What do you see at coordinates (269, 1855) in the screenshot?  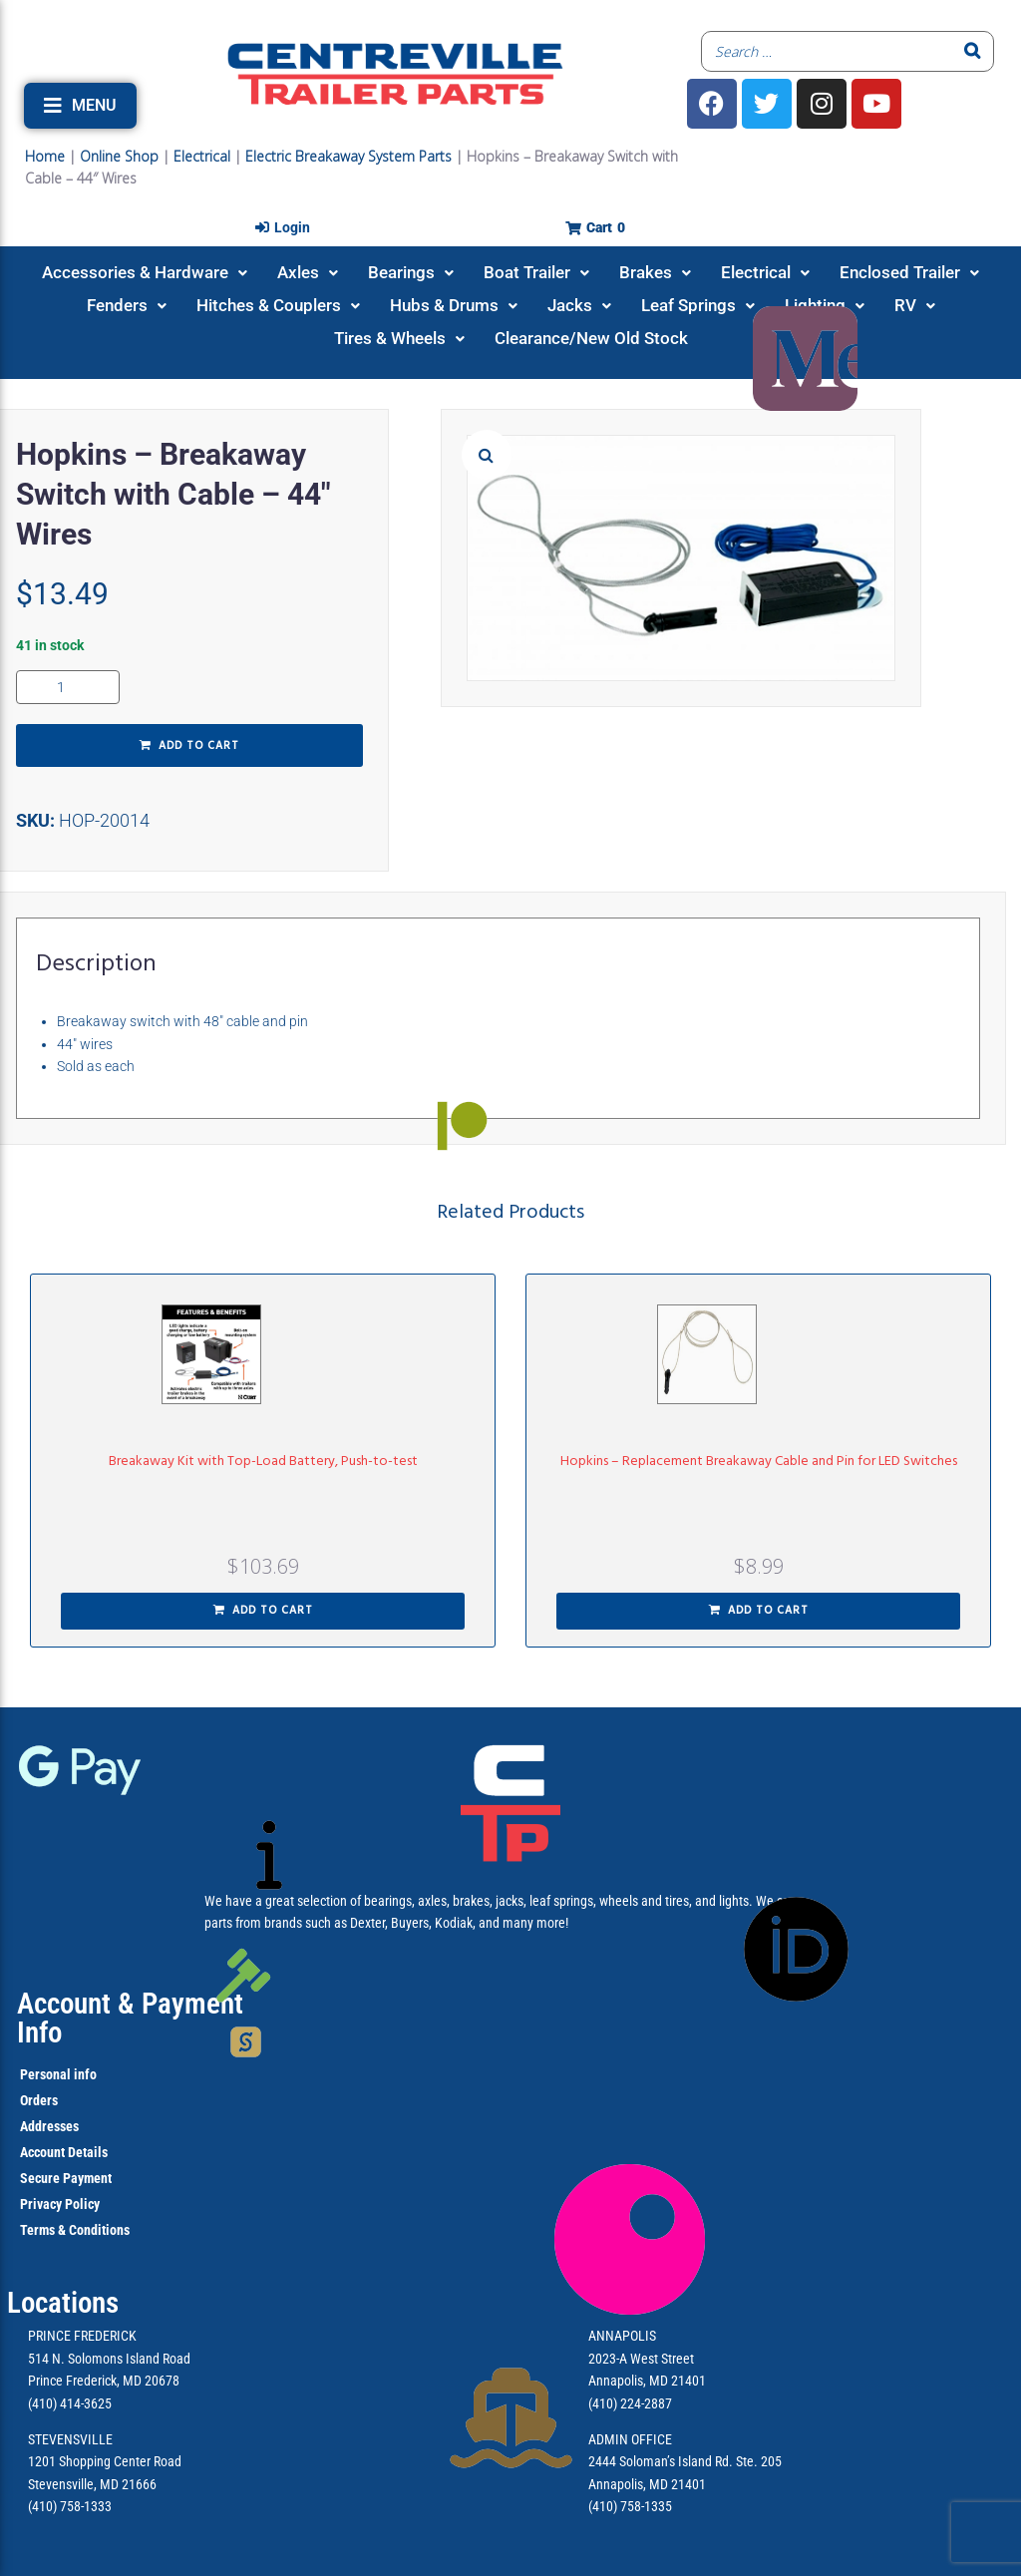 I see `view more information about this item` at bounding box center [269, 1855].